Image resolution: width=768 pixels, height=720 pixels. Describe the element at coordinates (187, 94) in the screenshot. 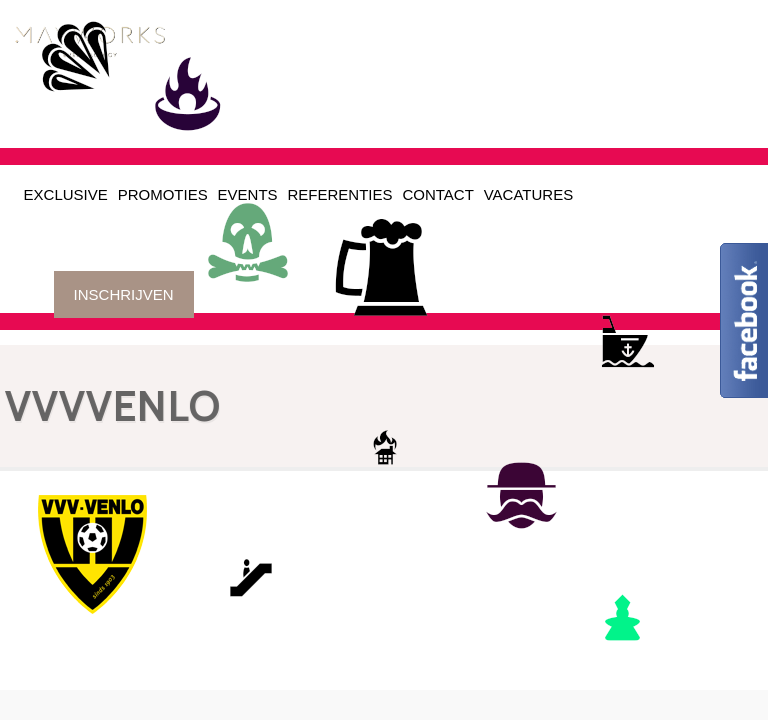

I see `access fire pit or bonfire feature in game` at that location.